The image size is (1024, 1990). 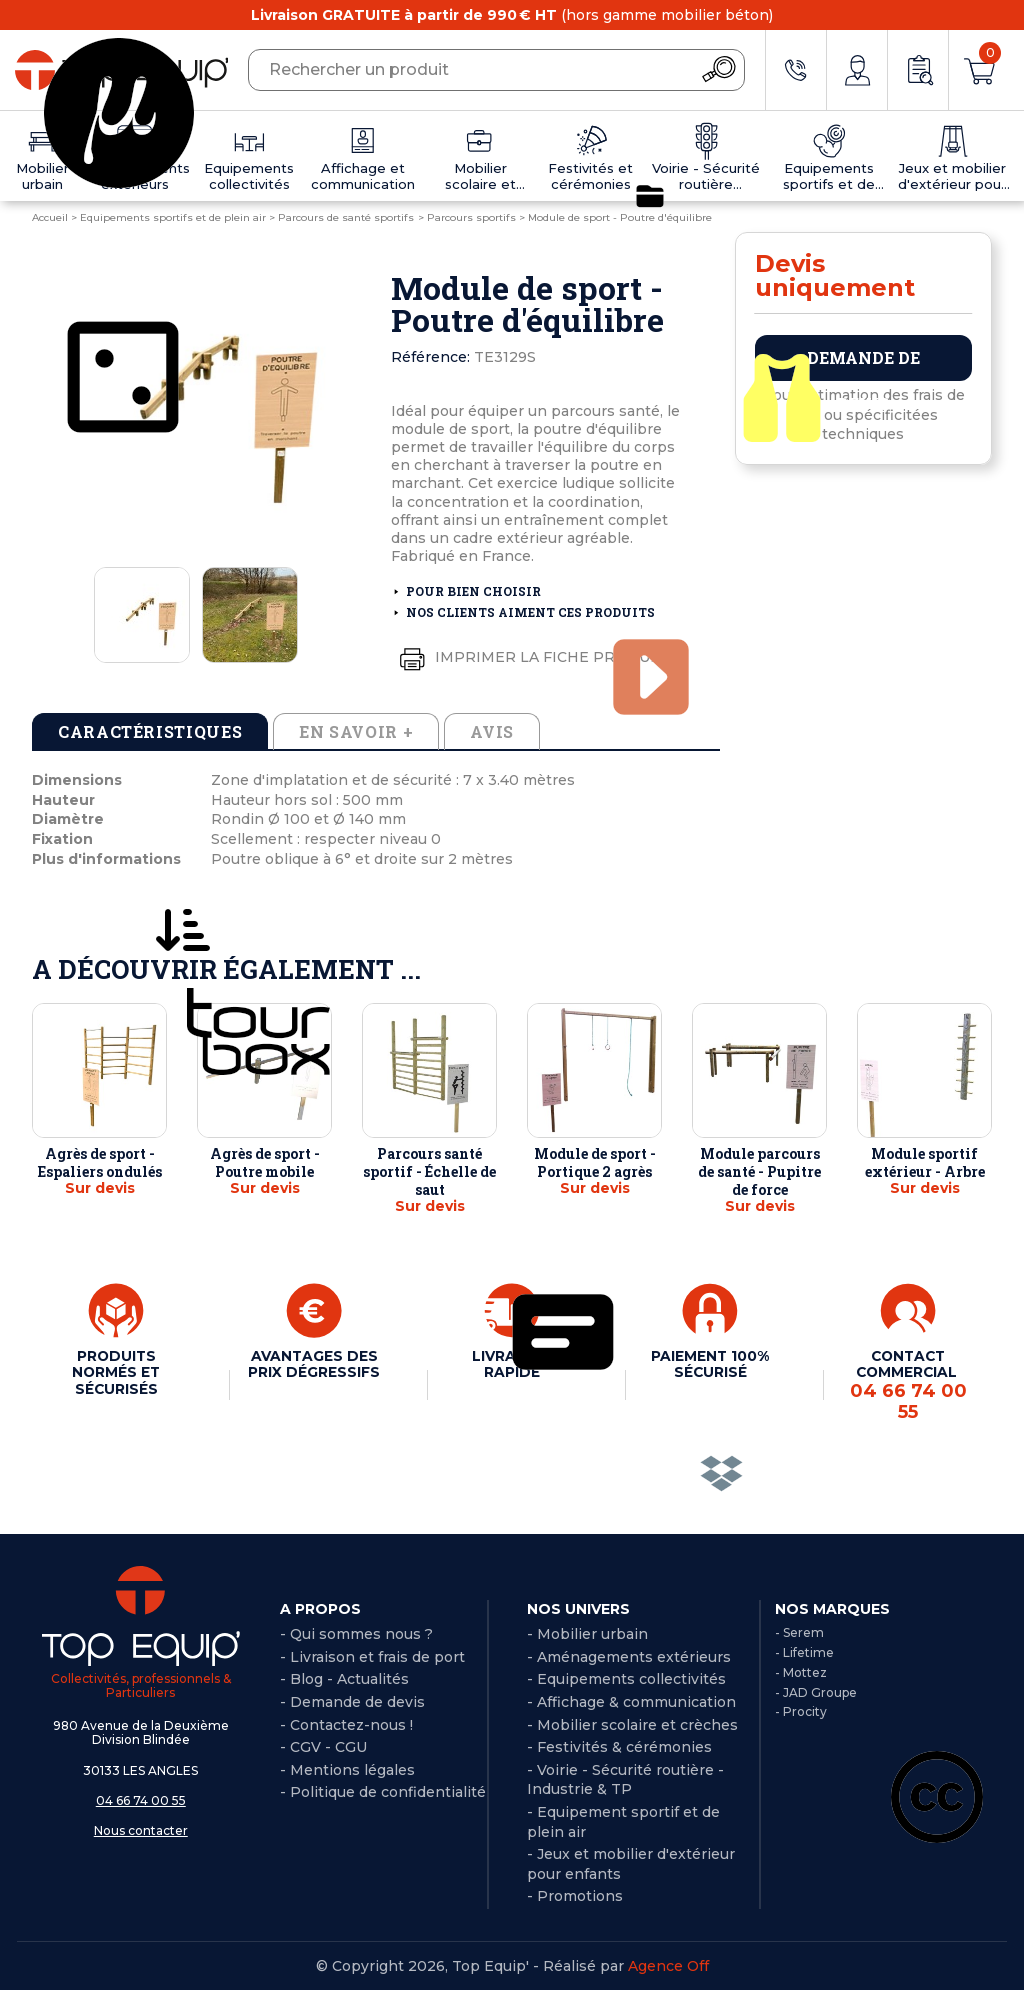 What do you see at coordinates (258, 1031) in the screenshot?
I see `tourbox brand logo` at bounding box center [258, 1031].